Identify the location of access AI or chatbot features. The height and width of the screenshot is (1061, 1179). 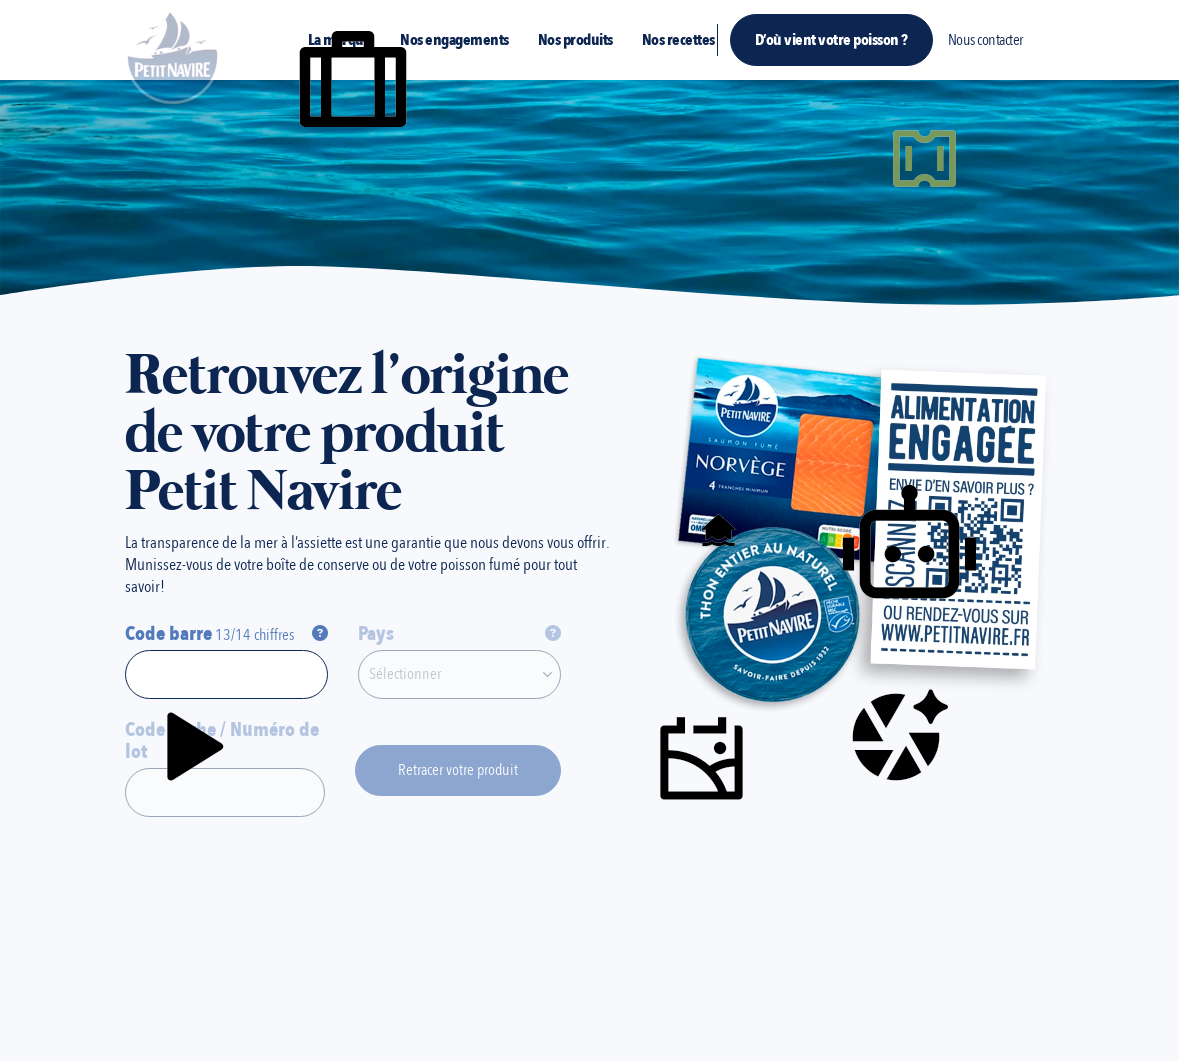
(909, 548).